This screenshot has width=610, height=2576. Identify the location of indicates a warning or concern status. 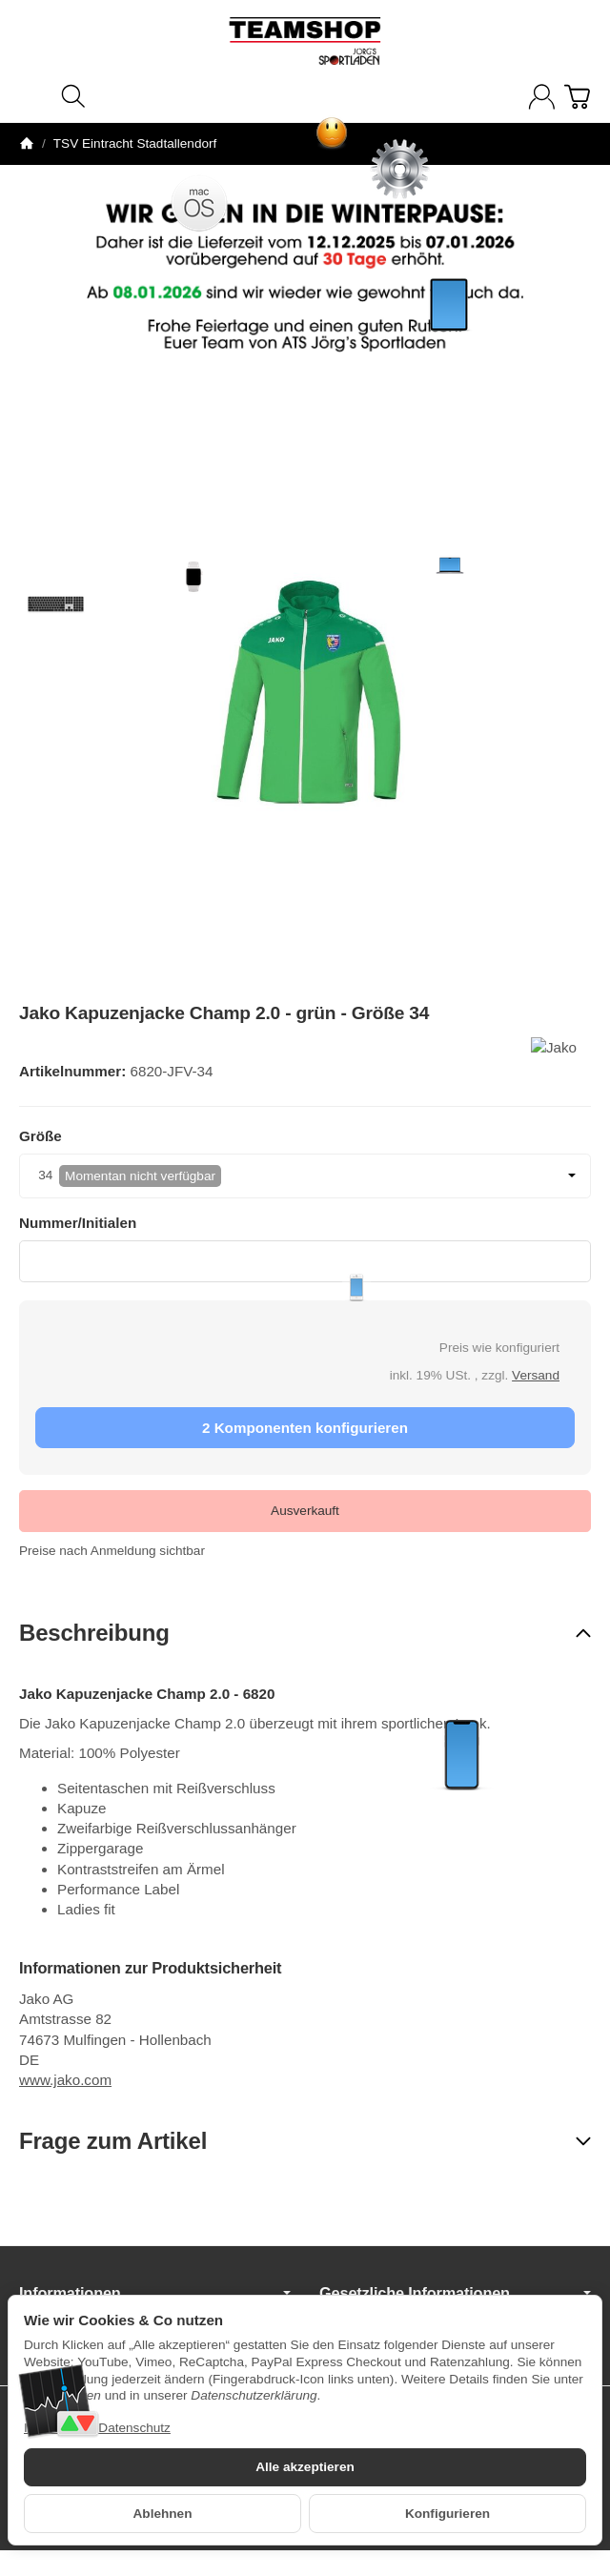
(332, 133).